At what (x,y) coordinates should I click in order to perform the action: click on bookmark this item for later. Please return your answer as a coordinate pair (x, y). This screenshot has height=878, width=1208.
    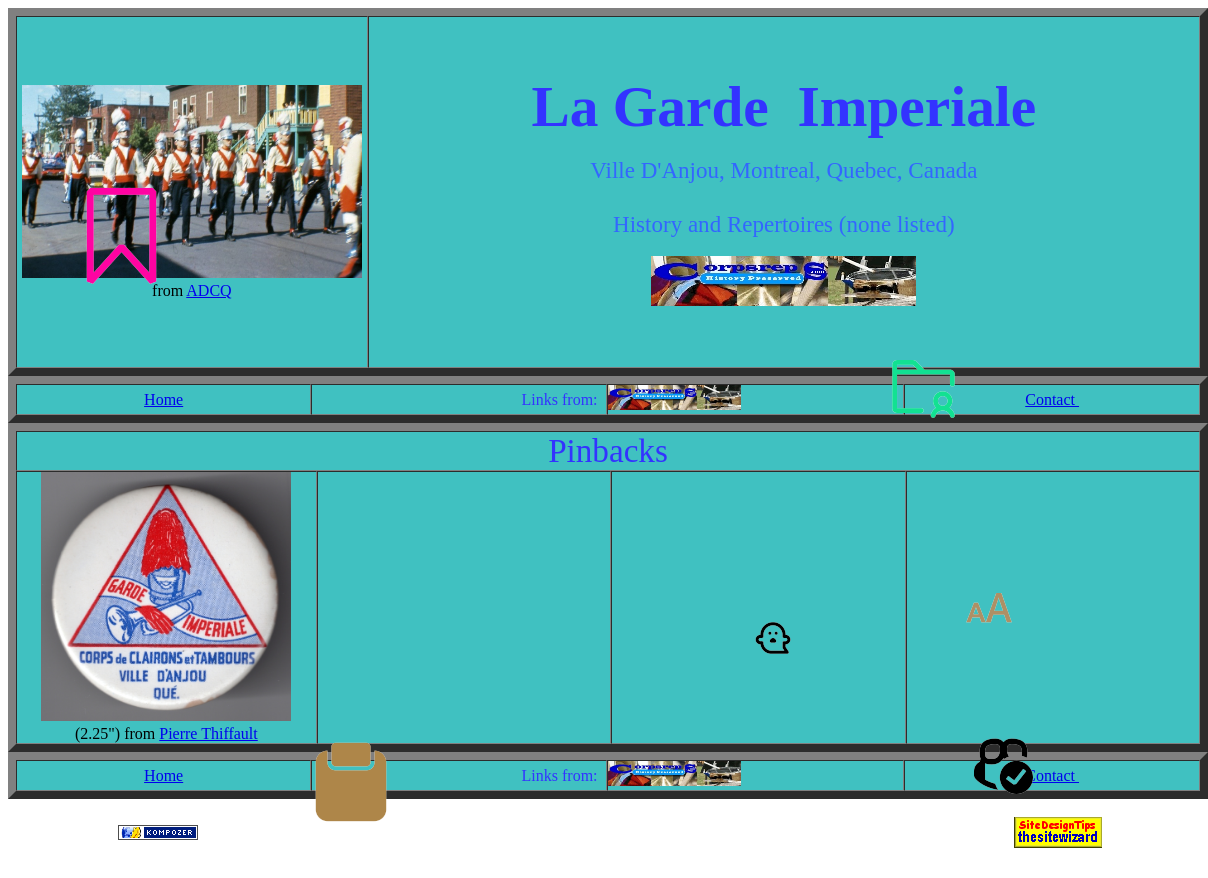
    Looking at the image, I should click on (121, 236).